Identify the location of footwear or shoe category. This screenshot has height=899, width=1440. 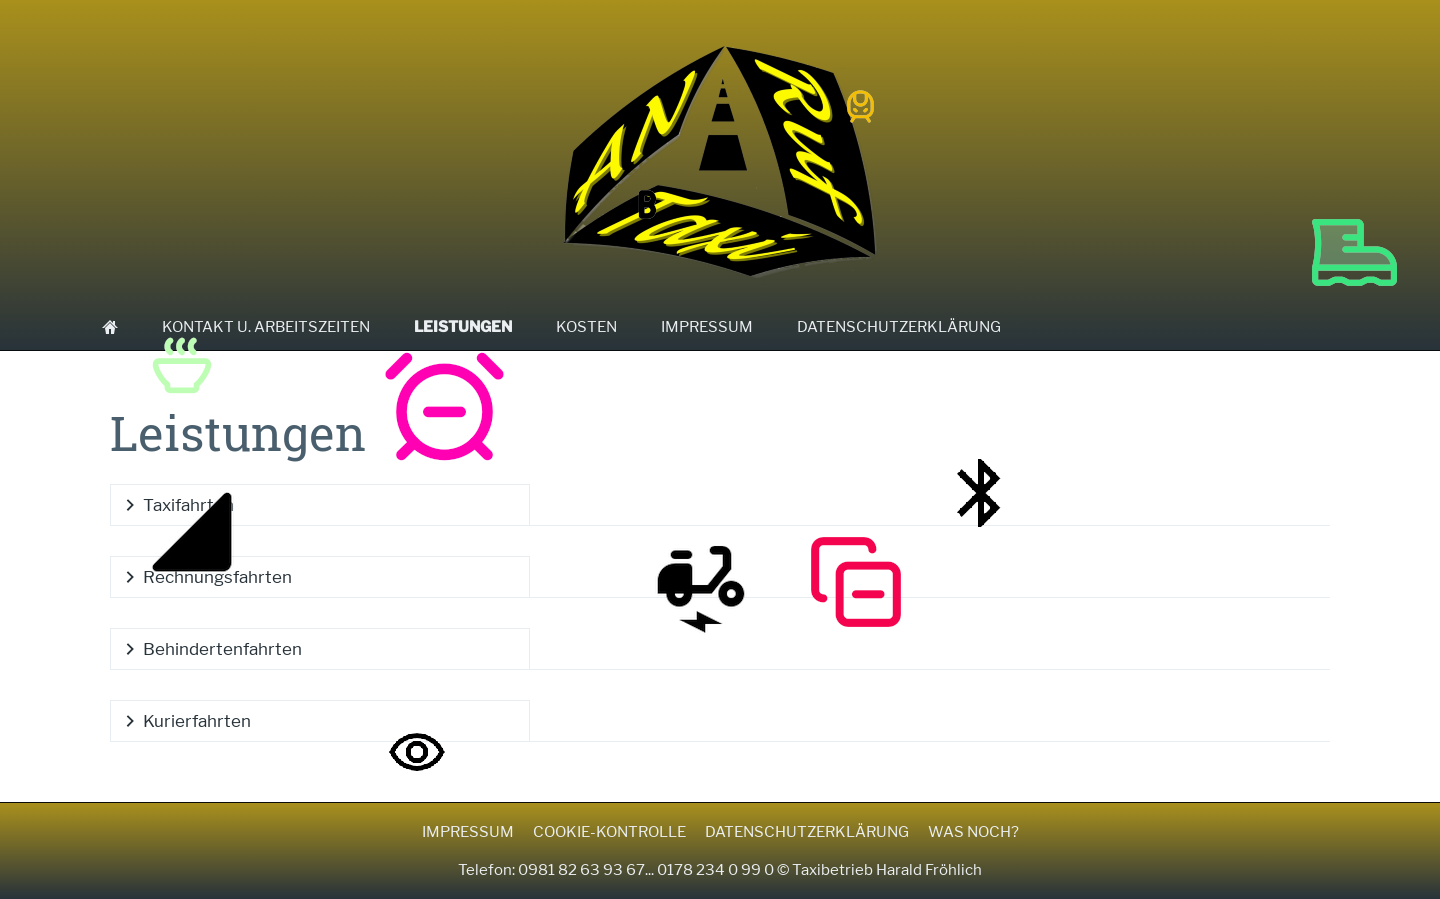
(1351, 252).